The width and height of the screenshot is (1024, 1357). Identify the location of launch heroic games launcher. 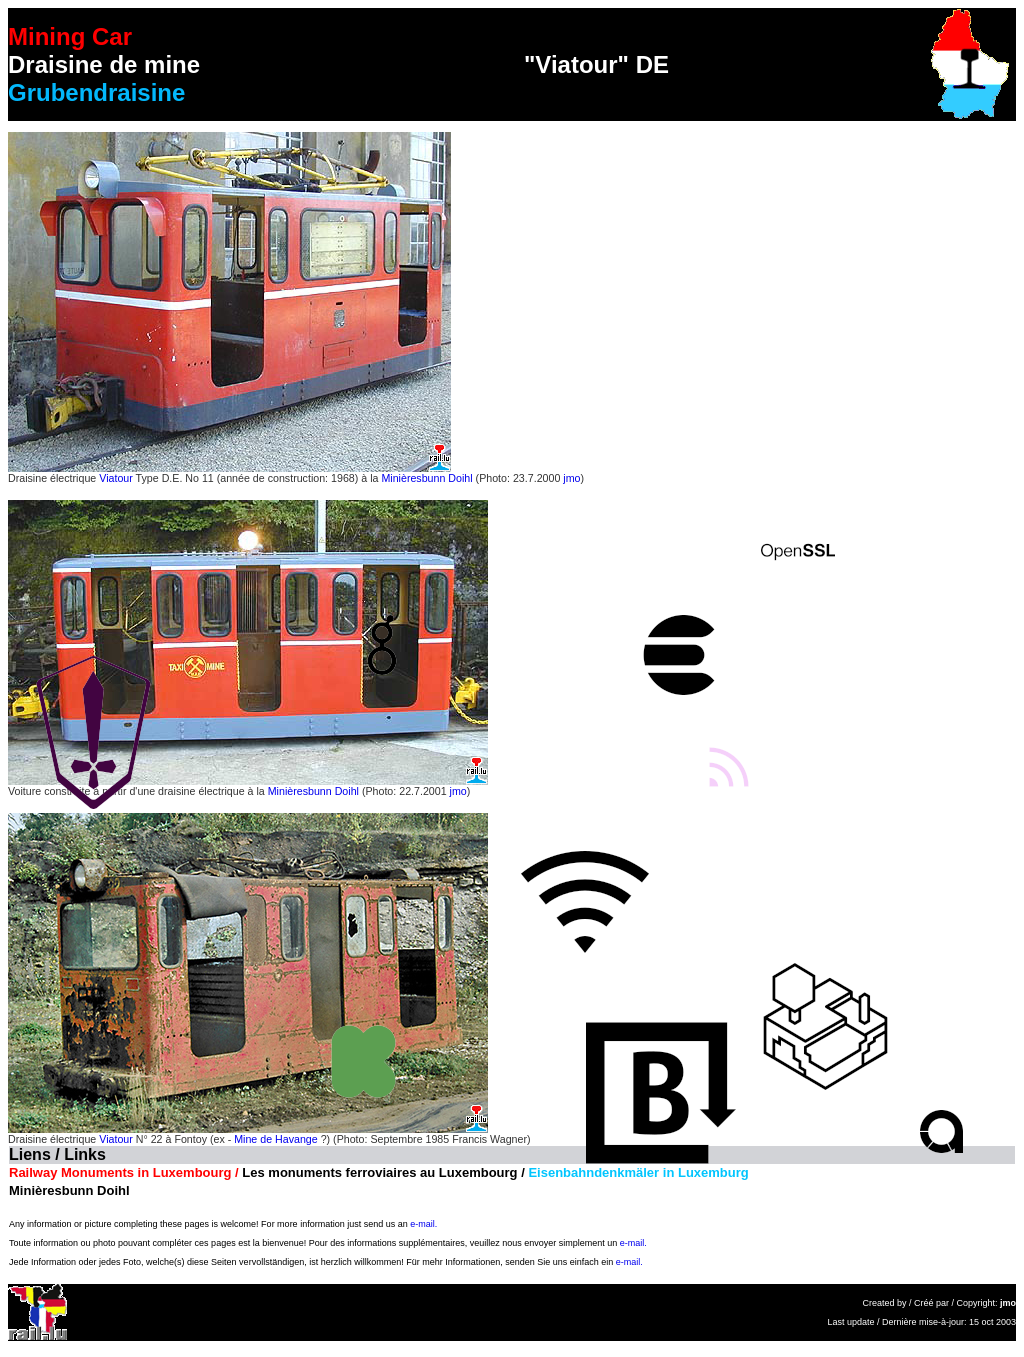
(93, 732).